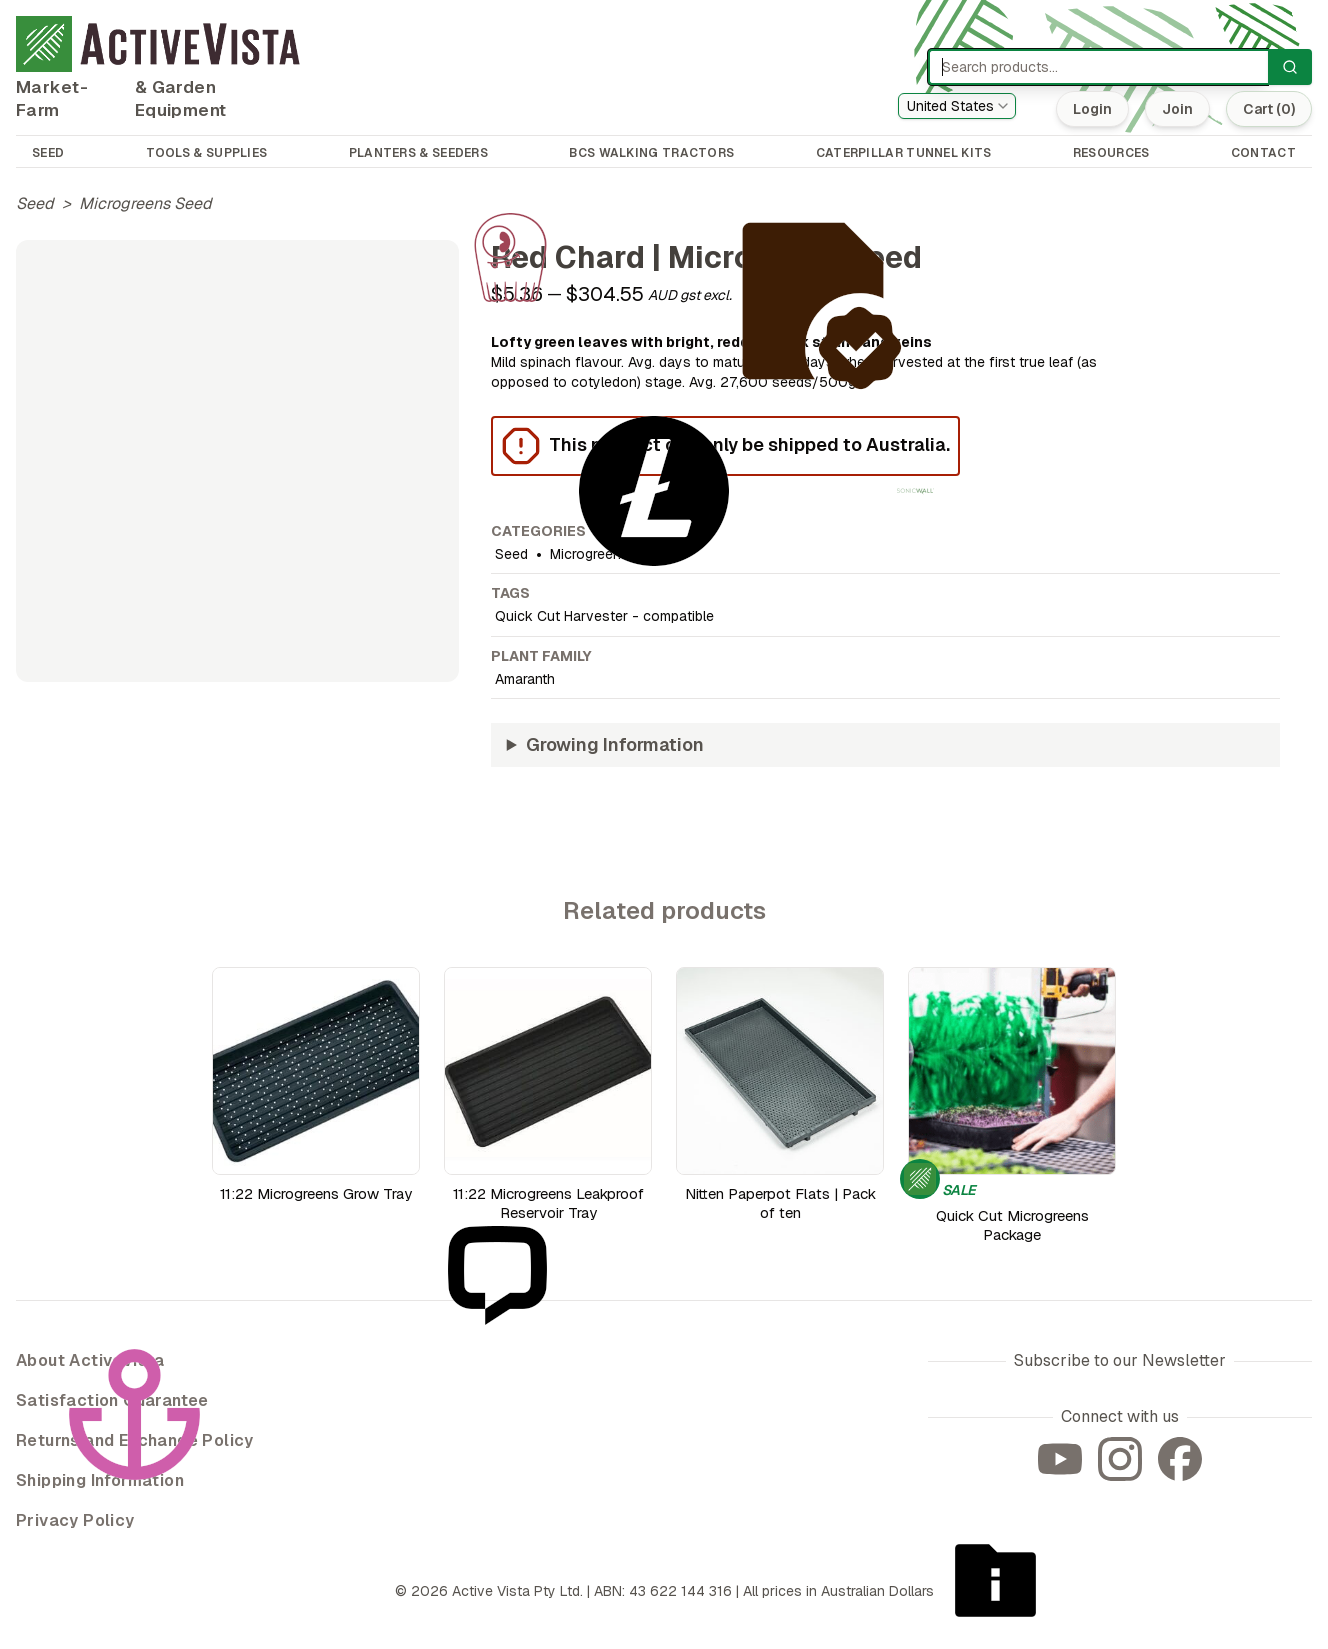 The image size is (1328, 1649). Describe the element at coordinates (915, 491) in the screenshot. I see `sonicwall network security branding` at that location.